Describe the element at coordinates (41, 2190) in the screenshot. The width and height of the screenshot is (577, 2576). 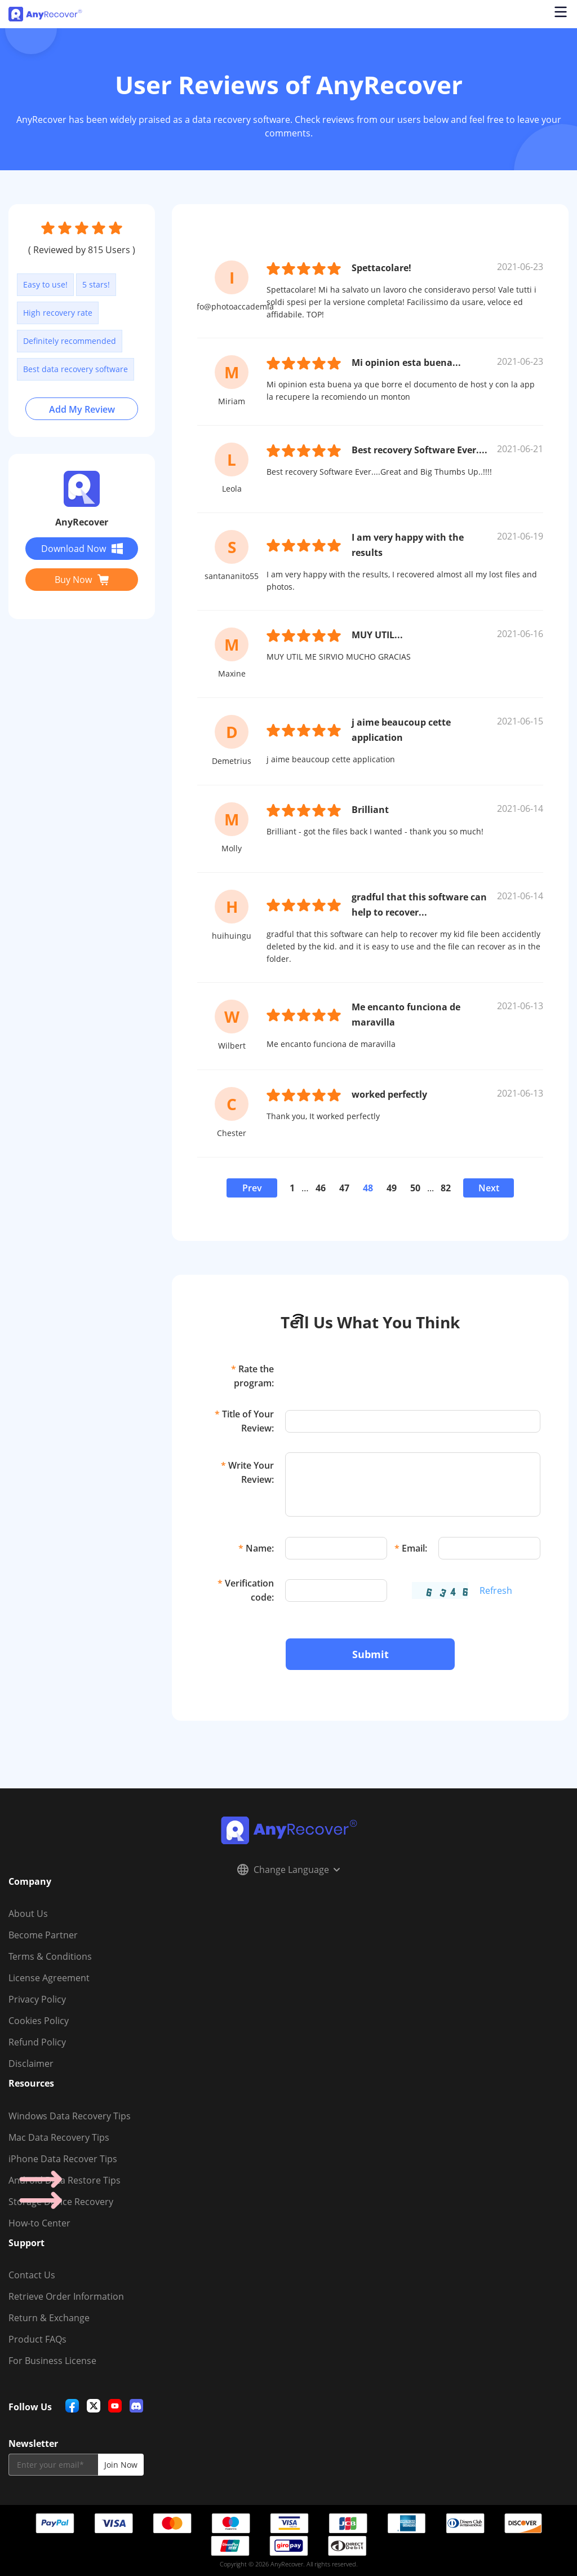
I see `move items to the right` at that location.